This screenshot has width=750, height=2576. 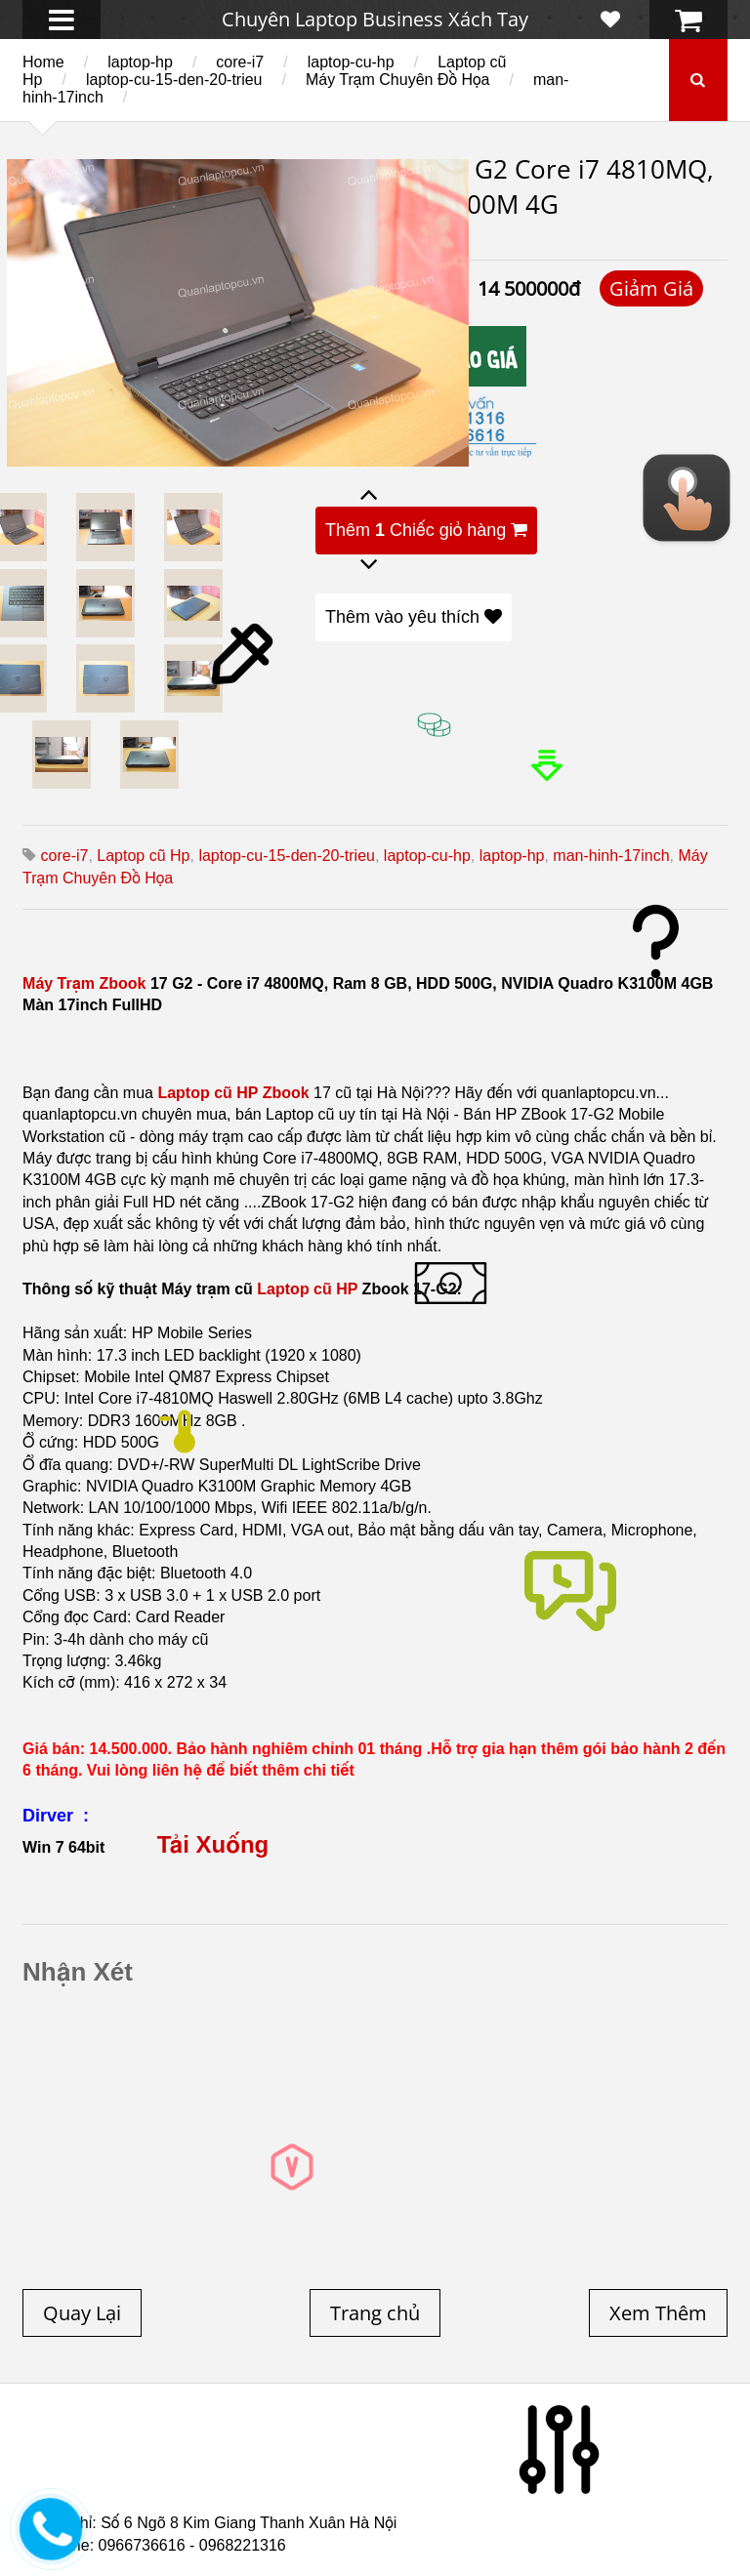 I want to click on access help or support, so click(x=655, y=941).